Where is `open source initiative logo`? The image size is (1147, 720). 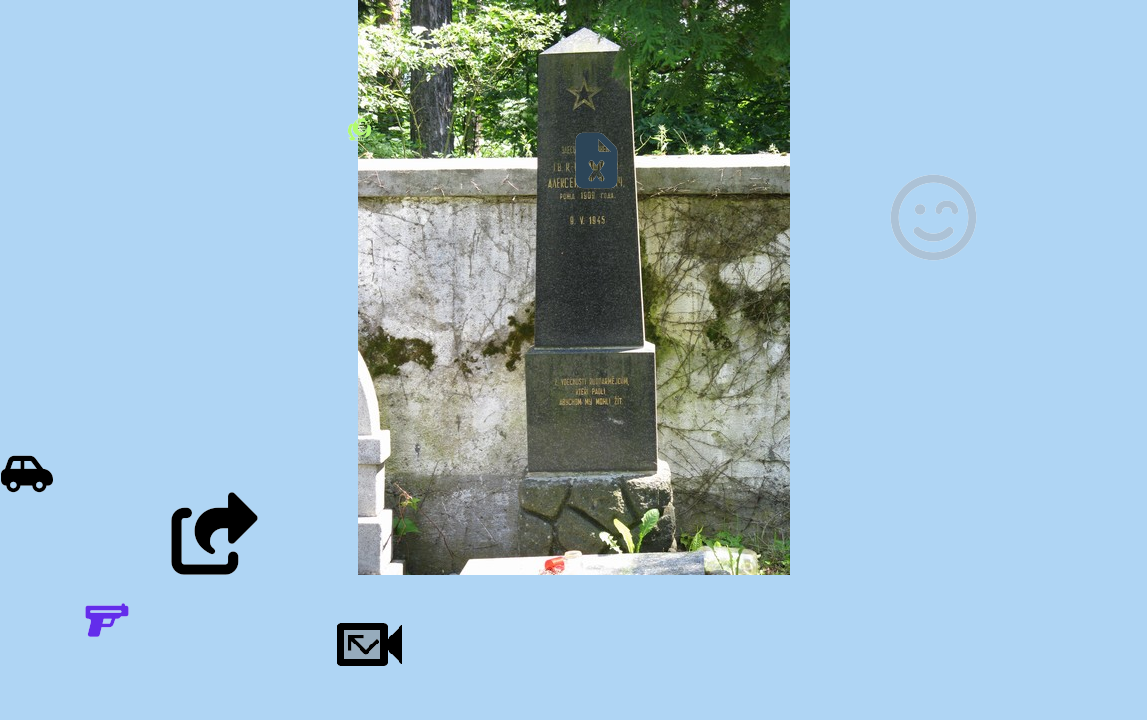 open source initiative logo is located at coordinates (629, 39).